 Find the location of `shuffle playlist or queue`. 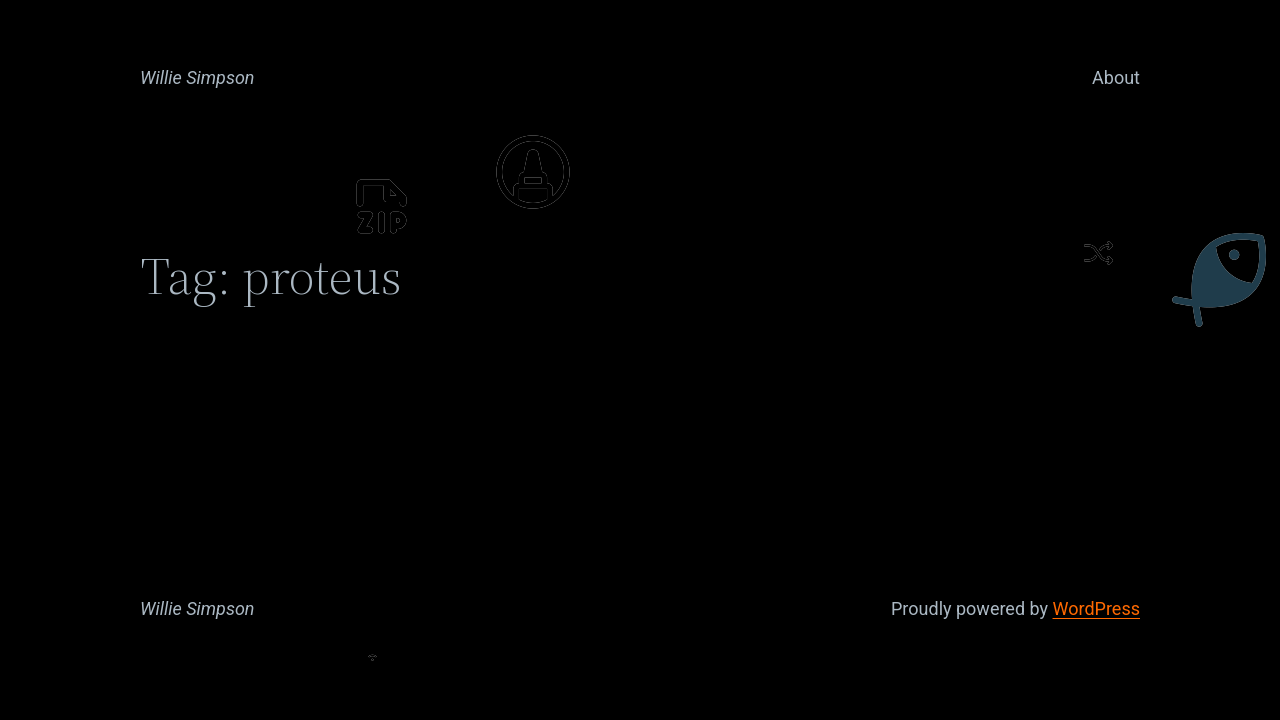

shuffle playlist or queue is located at coordinates (1098, 253).